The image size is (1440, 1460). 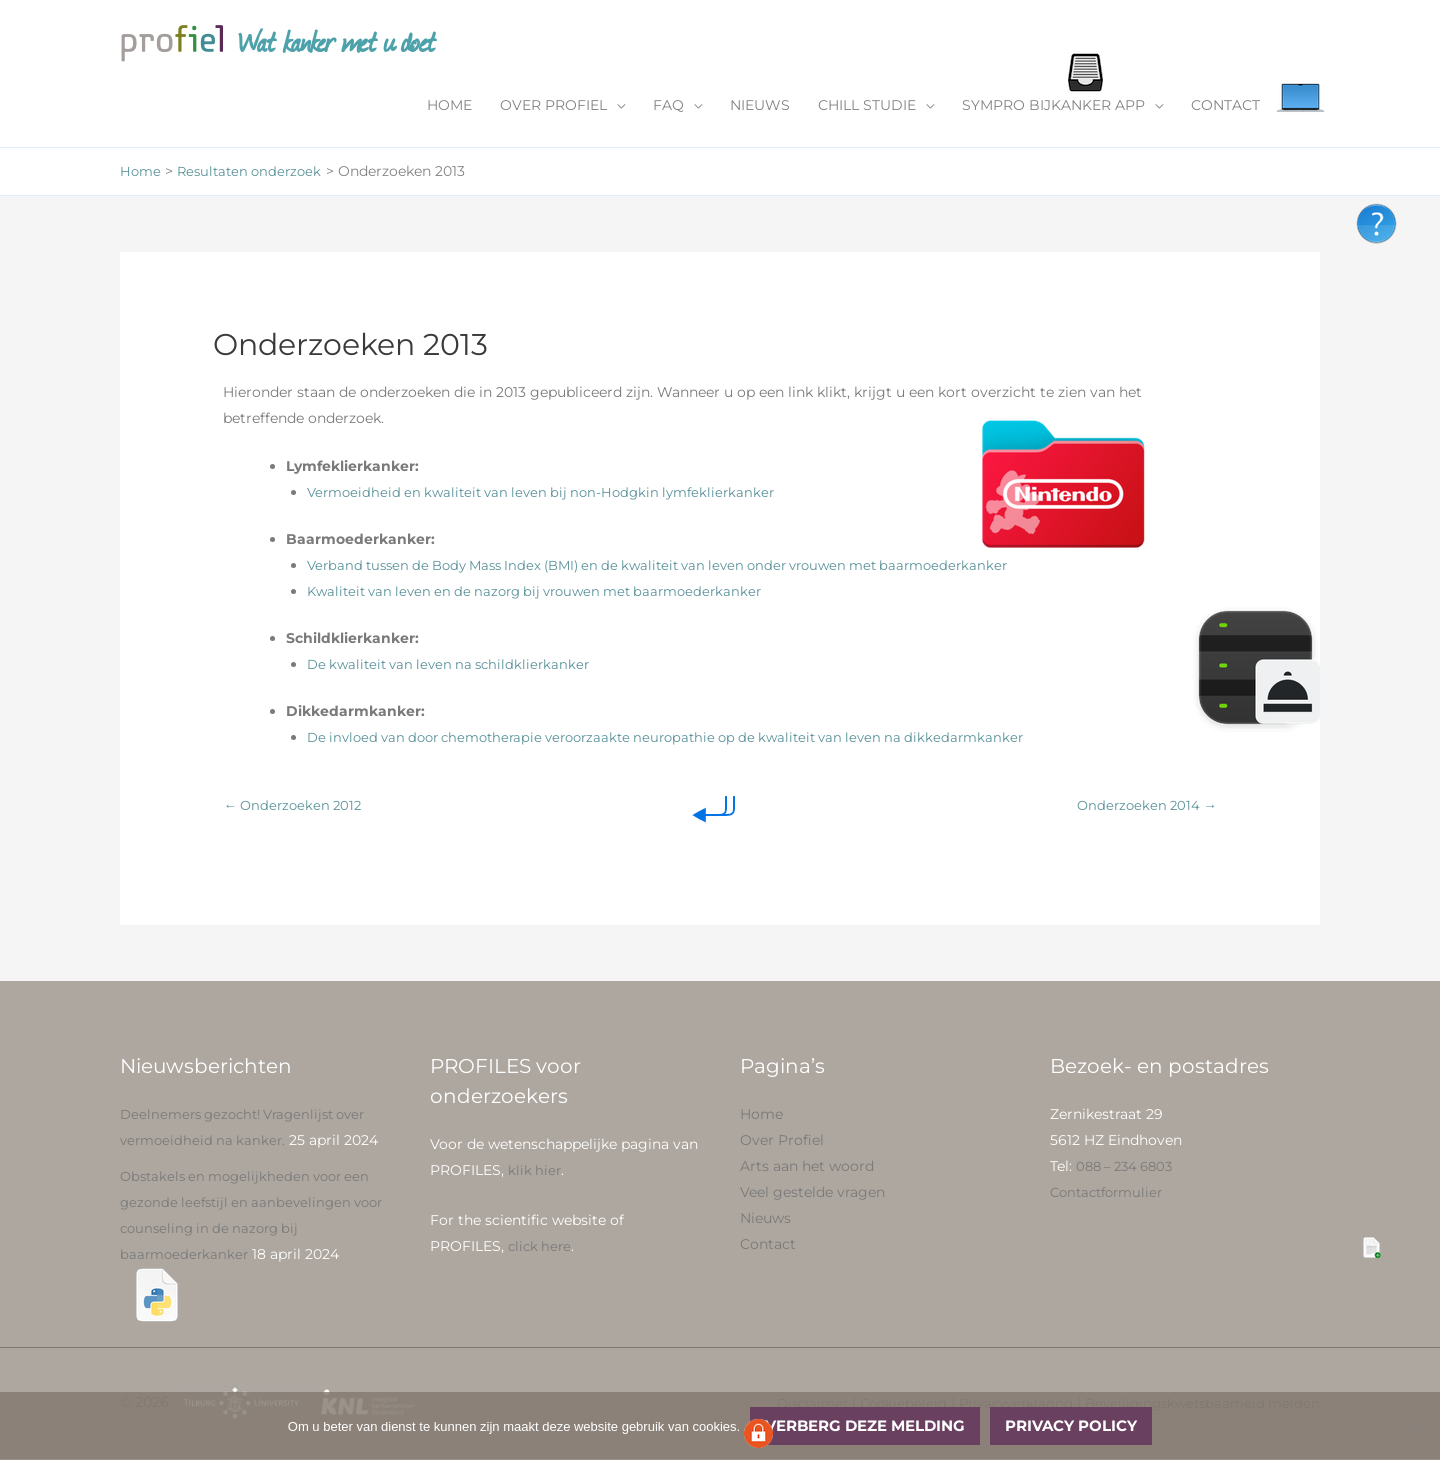 I want to click on access help documentation or support, so click(x=1376, y=223).